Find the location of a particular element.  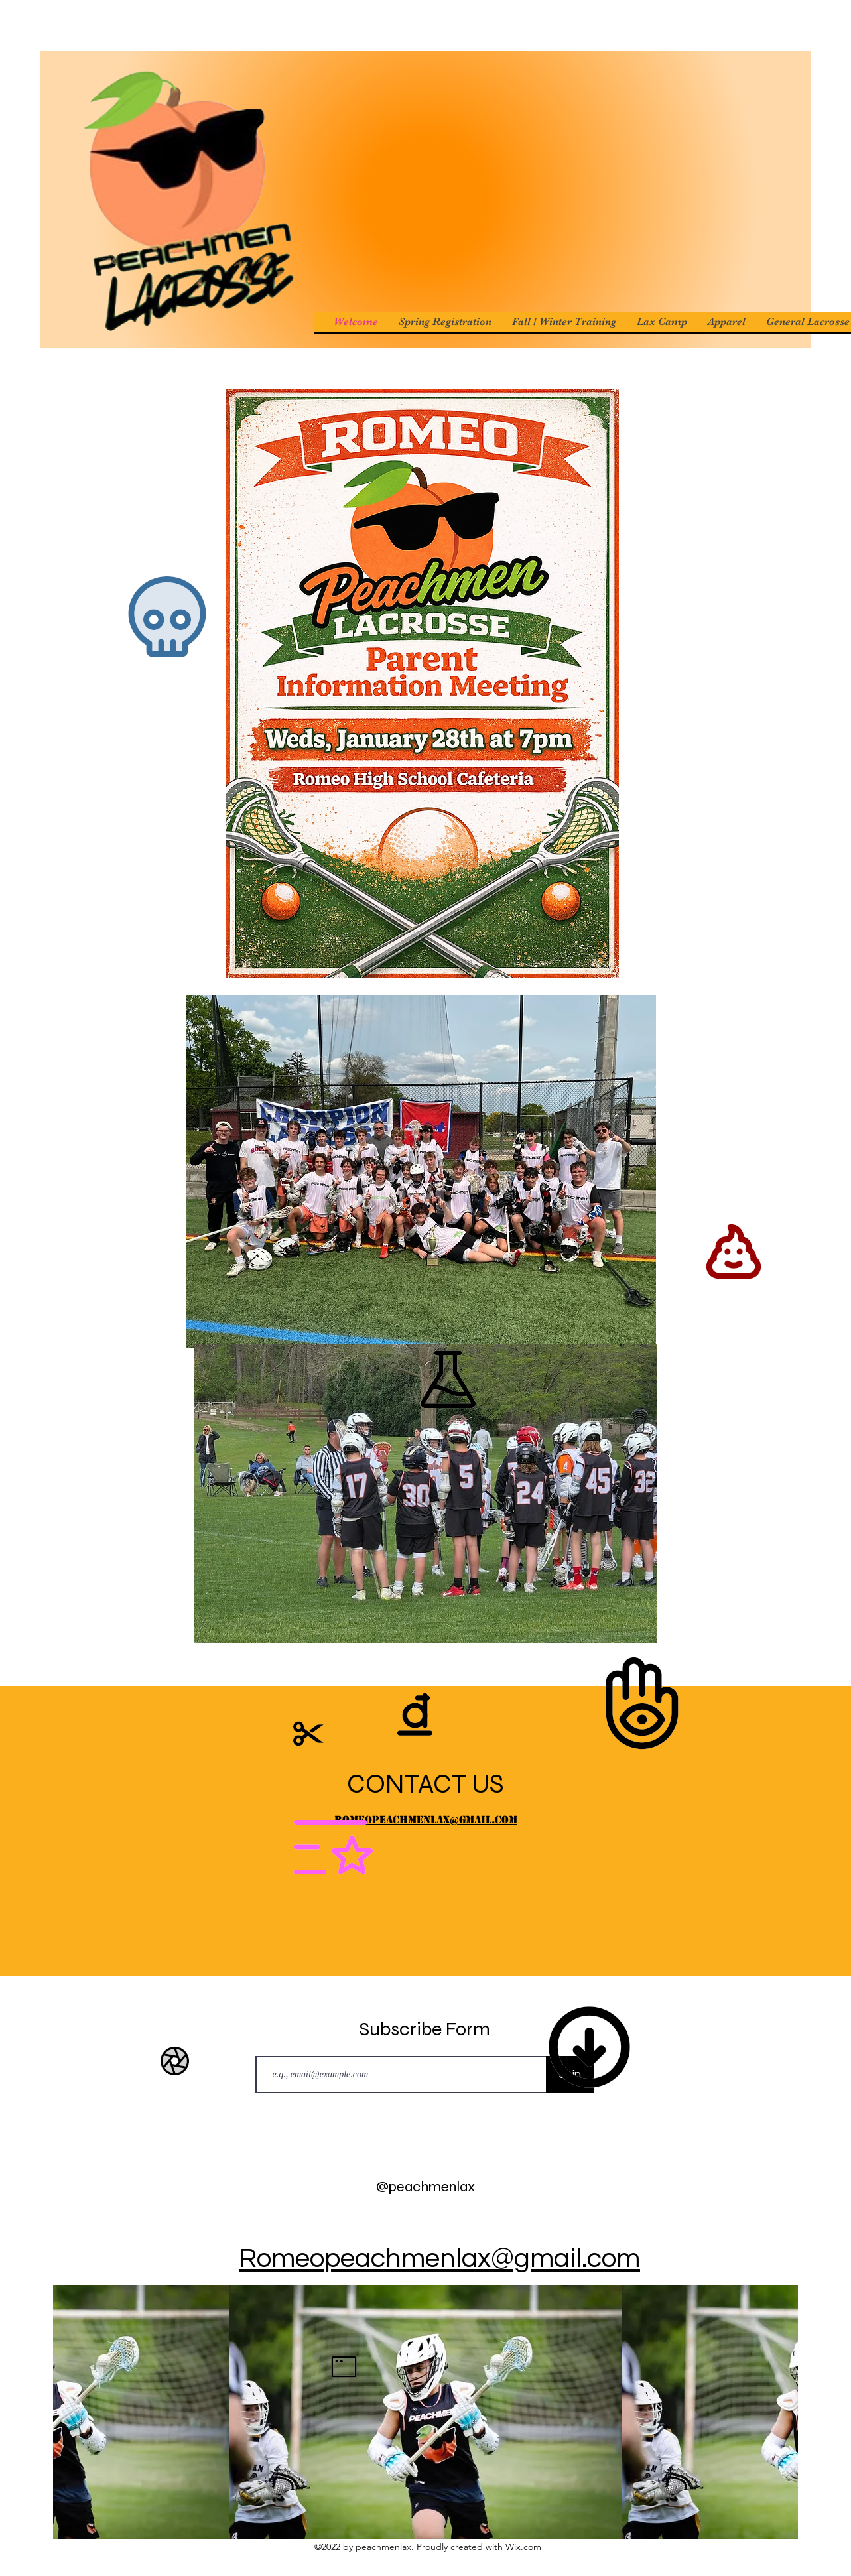

cut selected content to clipboard is located at coordinates (308, 1734).